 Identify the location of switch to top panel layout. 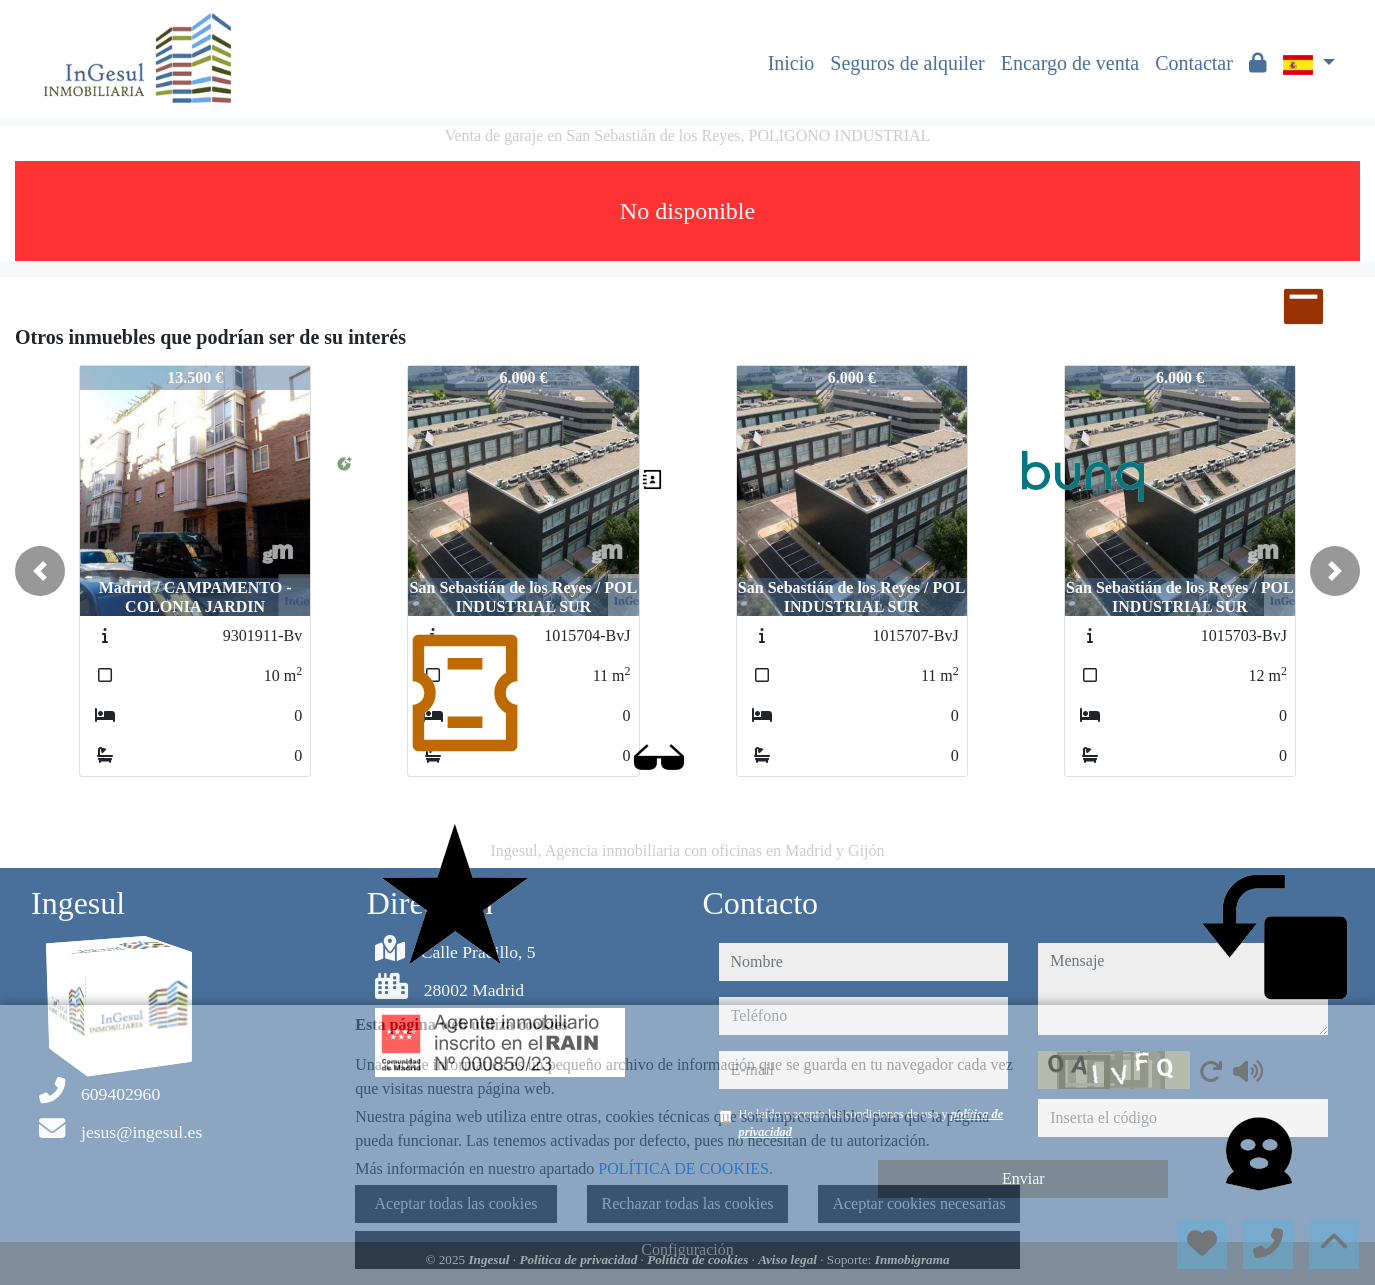
(1303, 306).